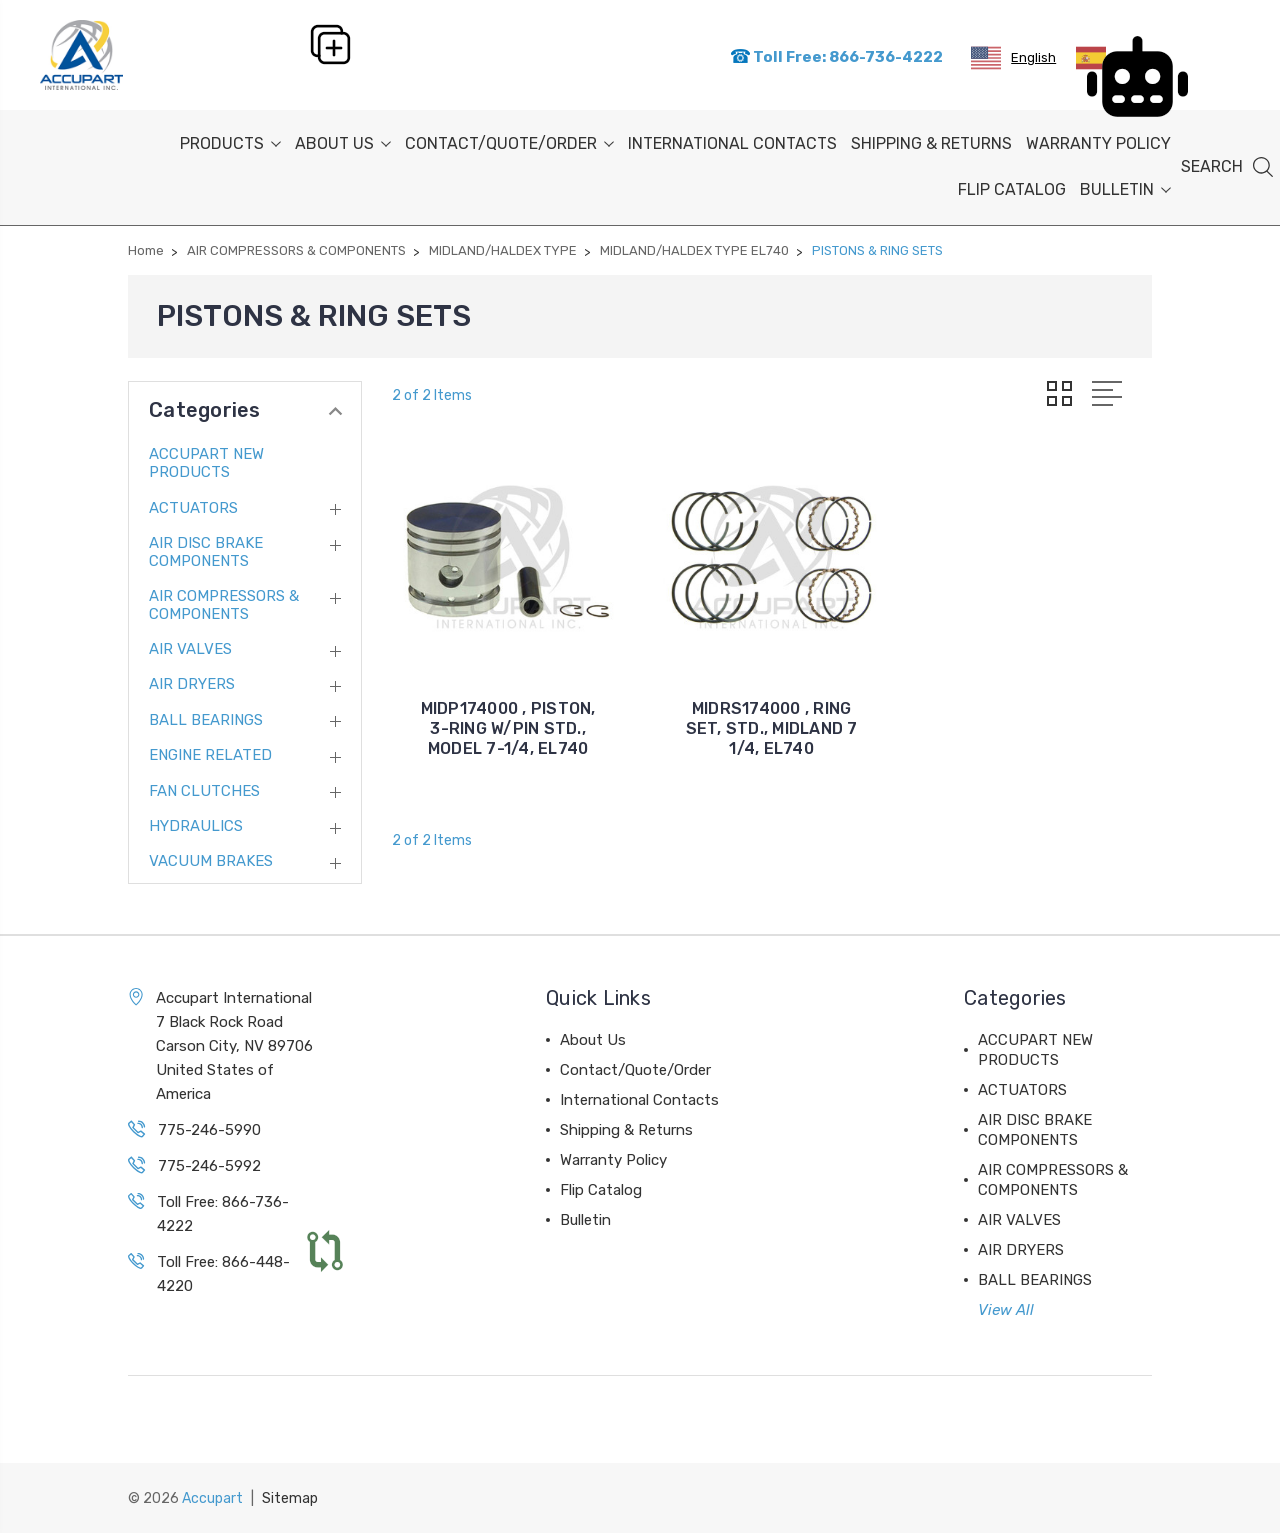 Image resolution: width=1280 pixels, height=1533 pixels. Describe the element at coordinates (1137, 81) in the screenshot. I see `access AI assistant or chatbot features` at that location.